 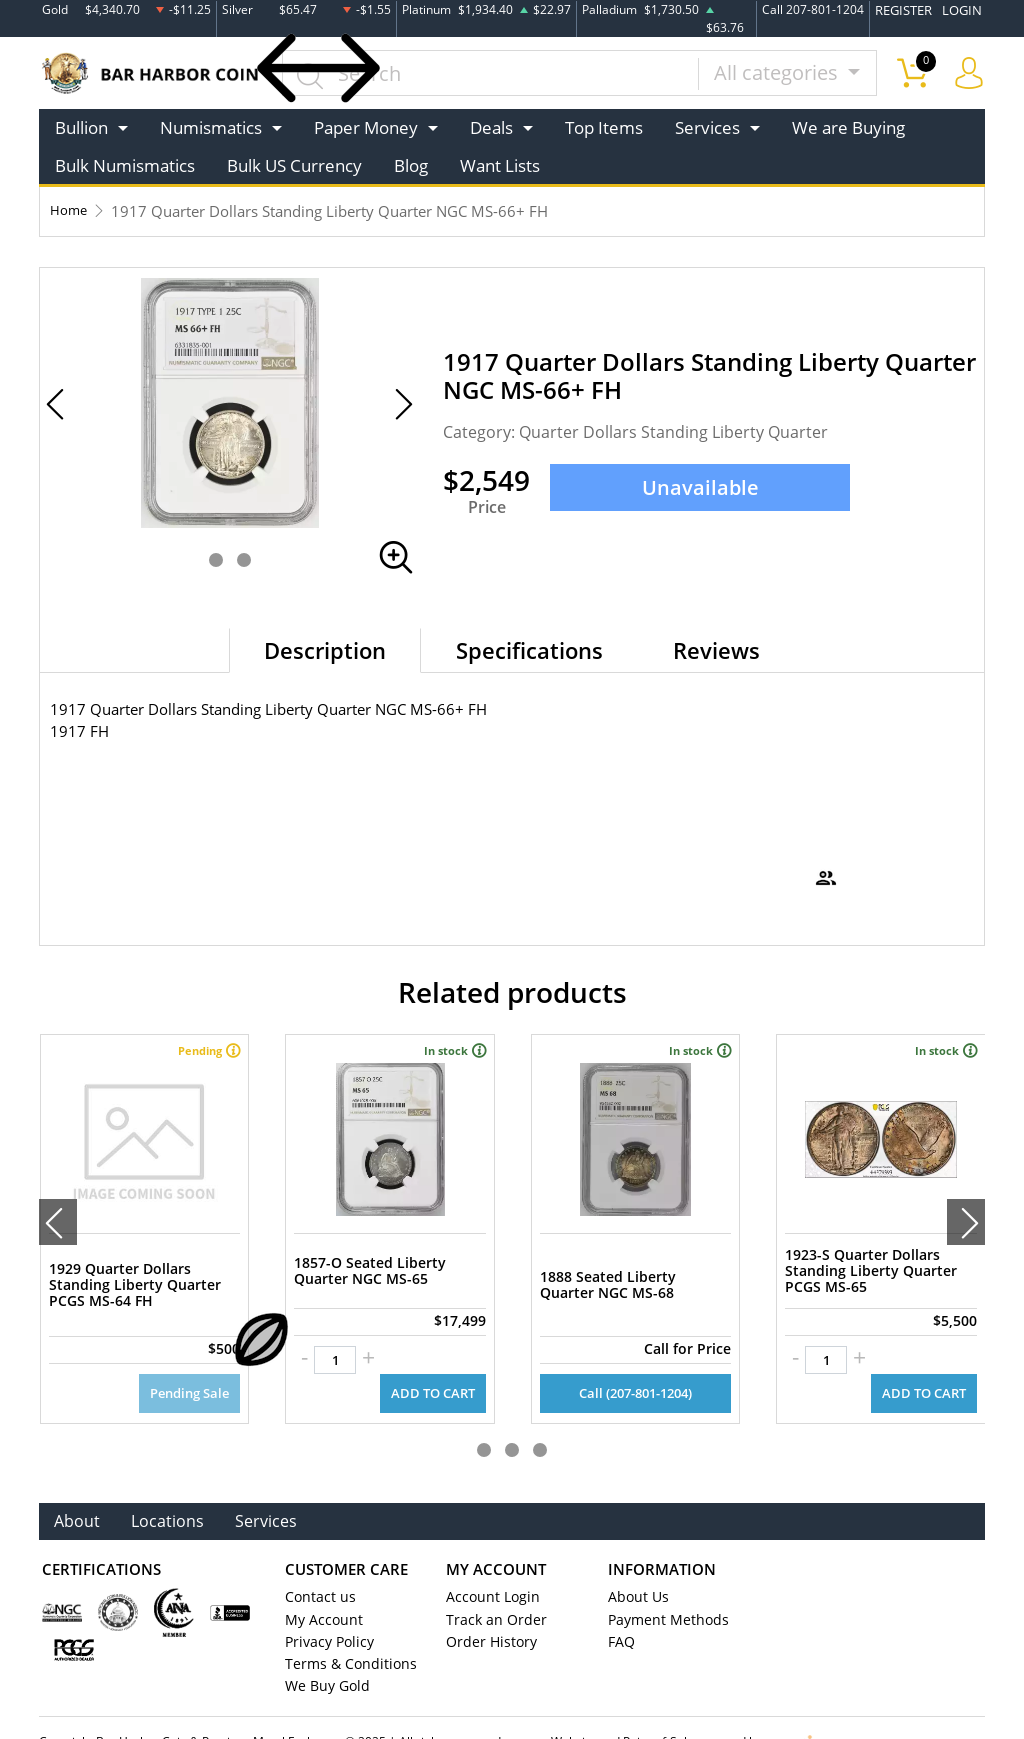 What do you see at coordinates (261, 1339) in the screenshot?
I see `access rugby sports content or scores` at bounding box center [261, 1339].